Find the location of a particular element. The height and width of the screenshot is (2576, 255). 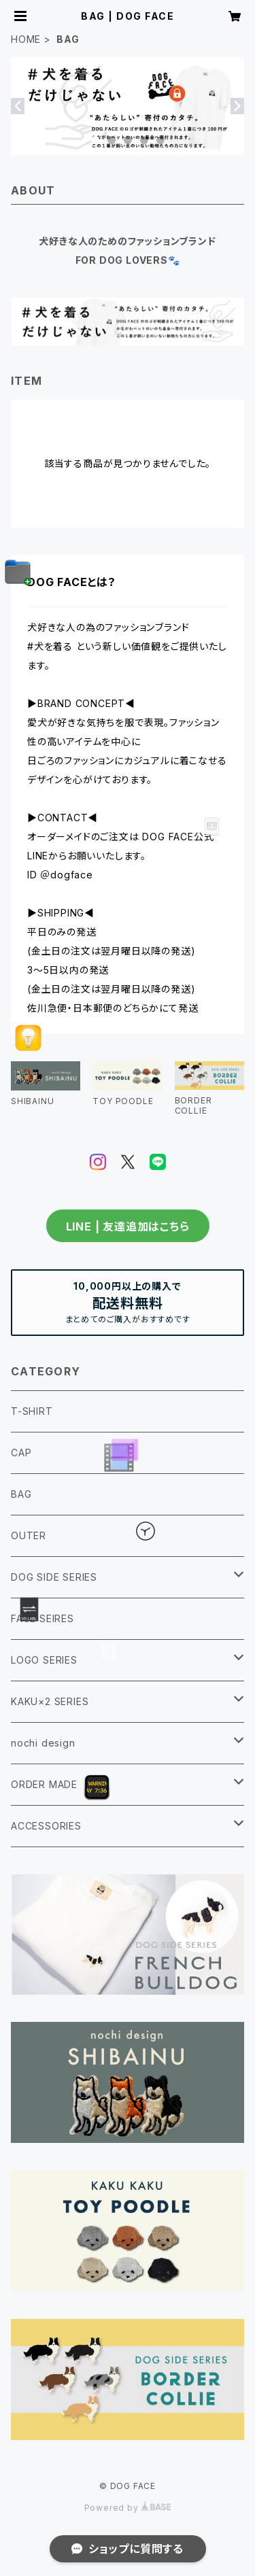

open a mobipocket ebook file is located at coordinates (211, 826).